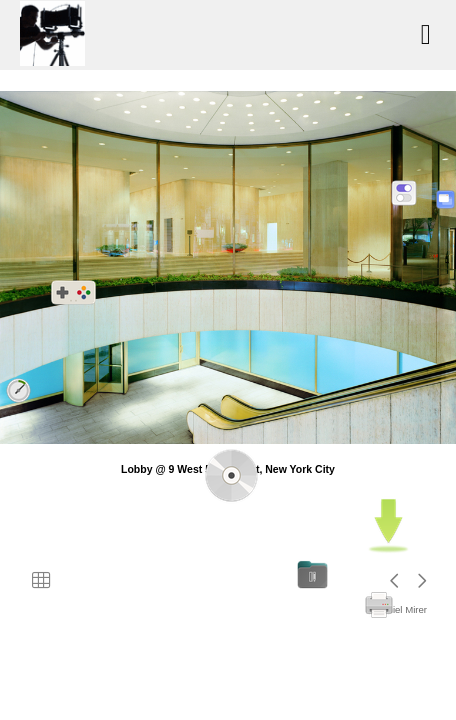 This screenshot has height=720, width=456. What do you see at coordinates (18, 390) in the screenshot?
I see `open sysprof system profiler` at bounding box center [18, 390].